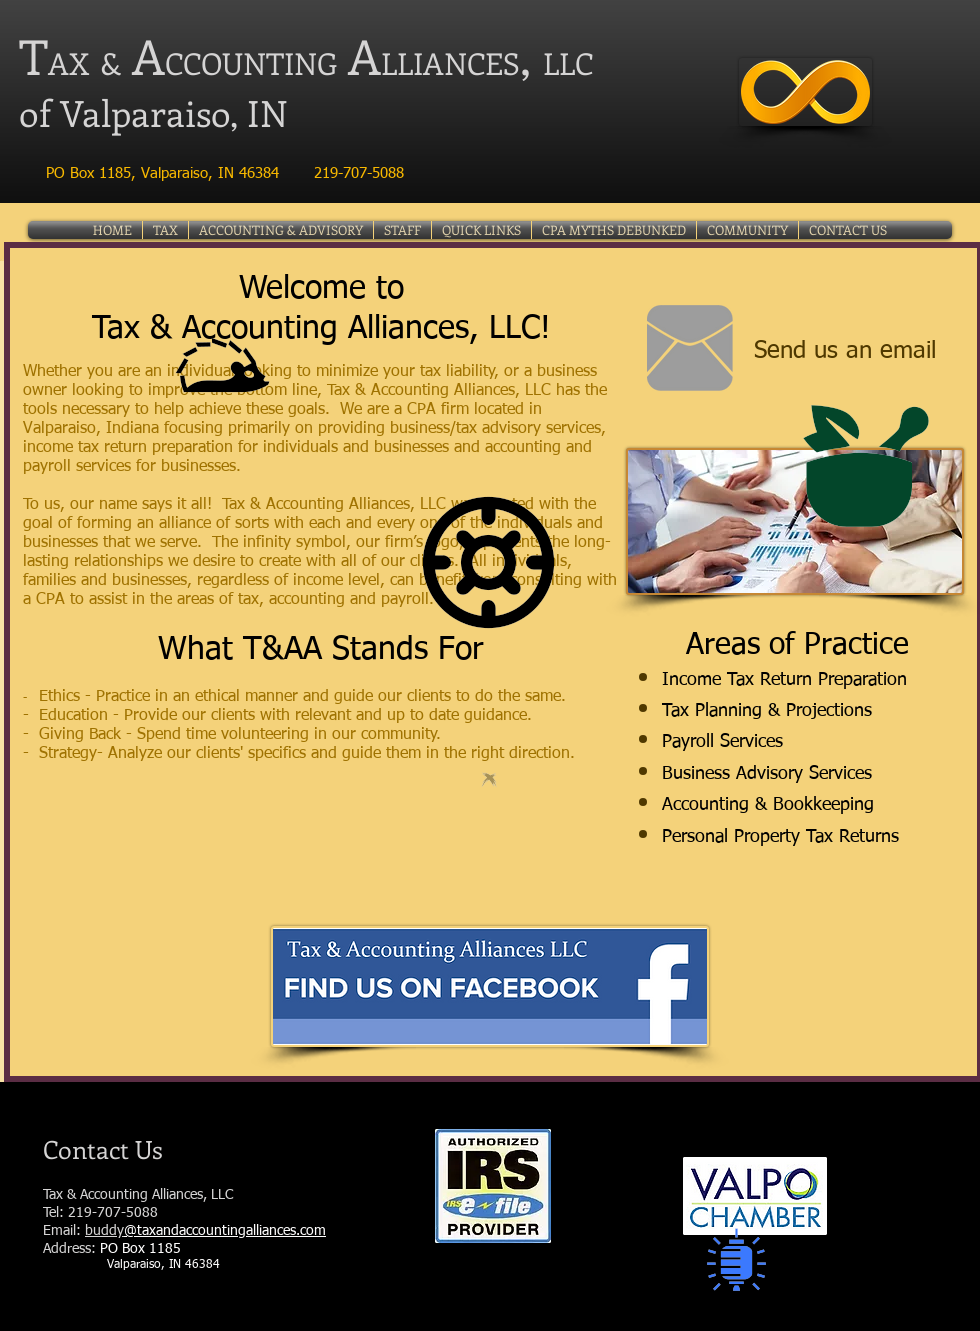 The image size is (980, 1331). I want to click on access asian or lunar new year themed content, so click(736, 1259).